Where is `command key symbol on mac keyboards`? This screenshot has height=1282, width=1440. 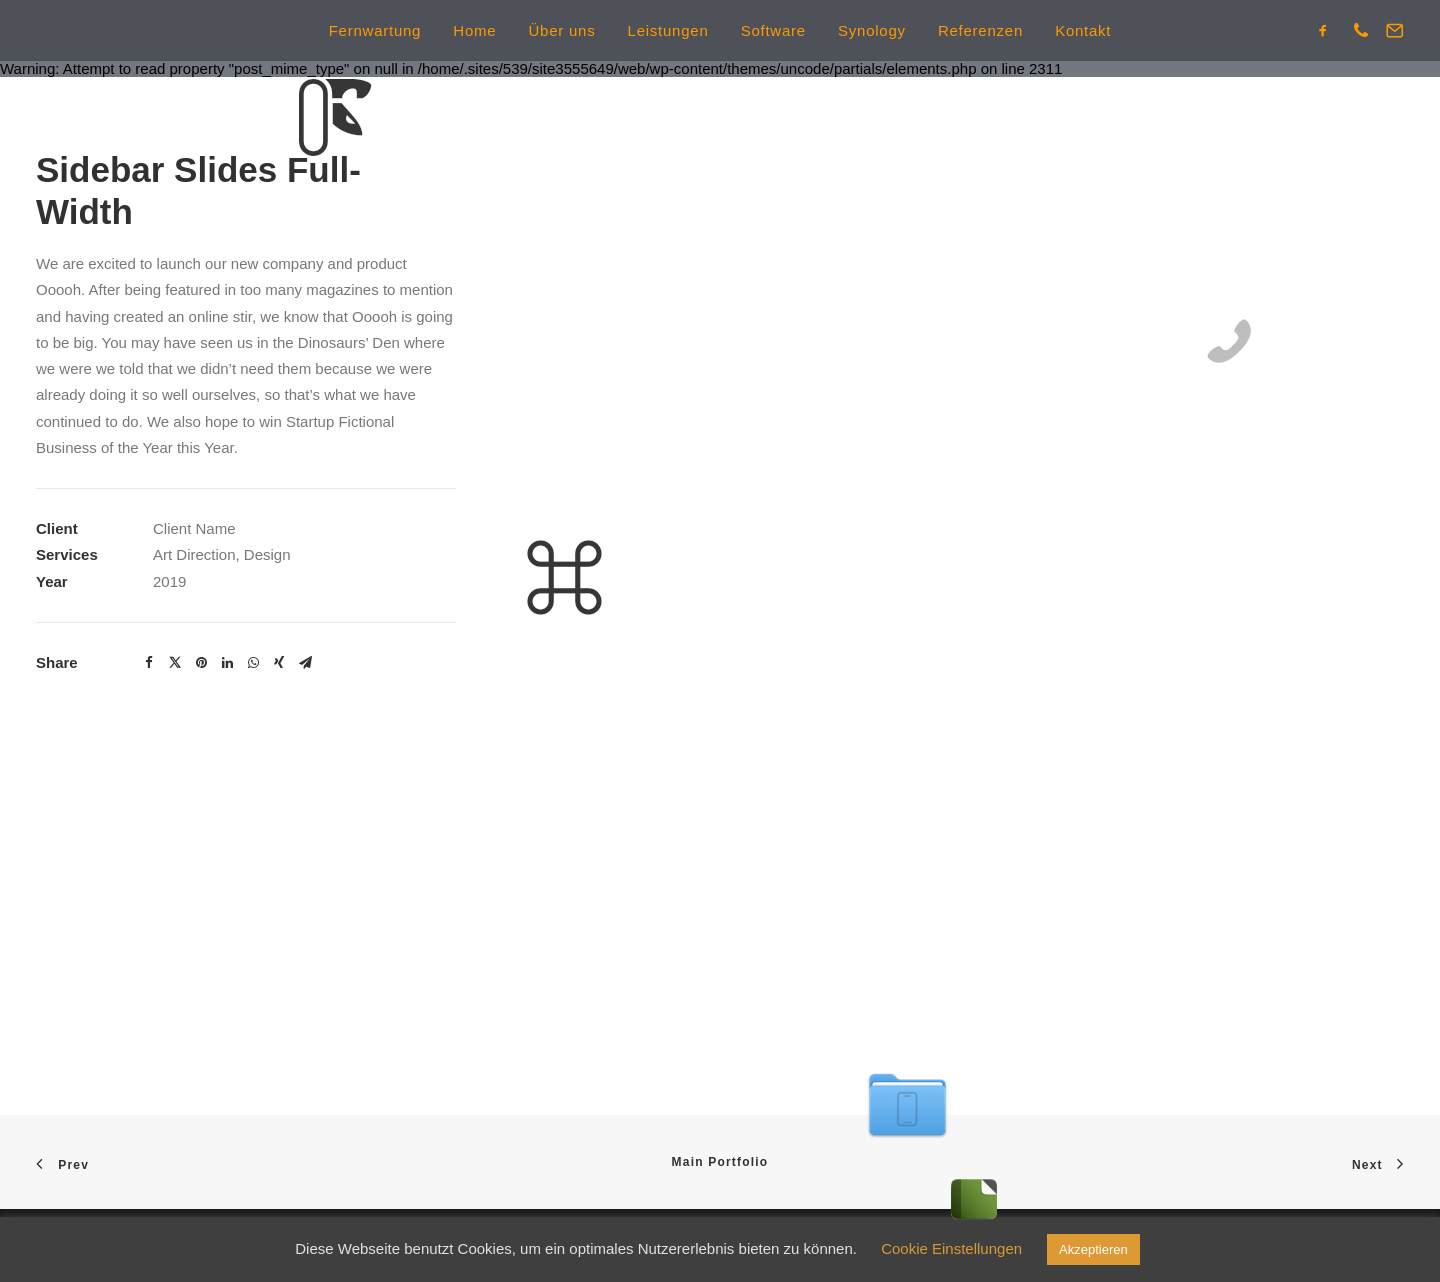 command key symbol on mac keyboards is located at coordinates (564, 577).